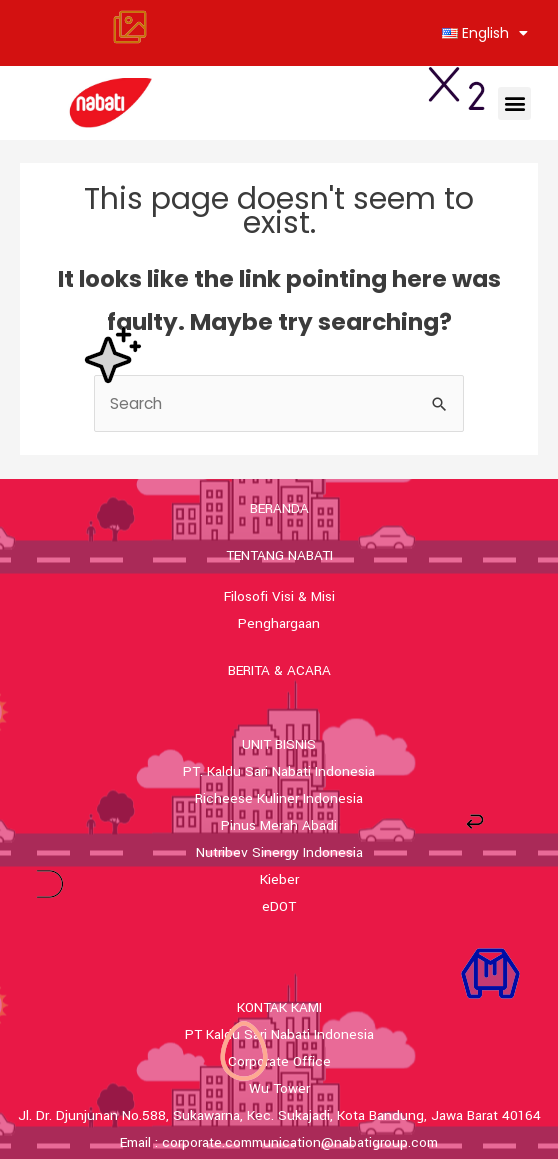  Describe the element at coordinates (244, 1051) in the screenshot. I see `indicates egg or egg-related content` at that location.